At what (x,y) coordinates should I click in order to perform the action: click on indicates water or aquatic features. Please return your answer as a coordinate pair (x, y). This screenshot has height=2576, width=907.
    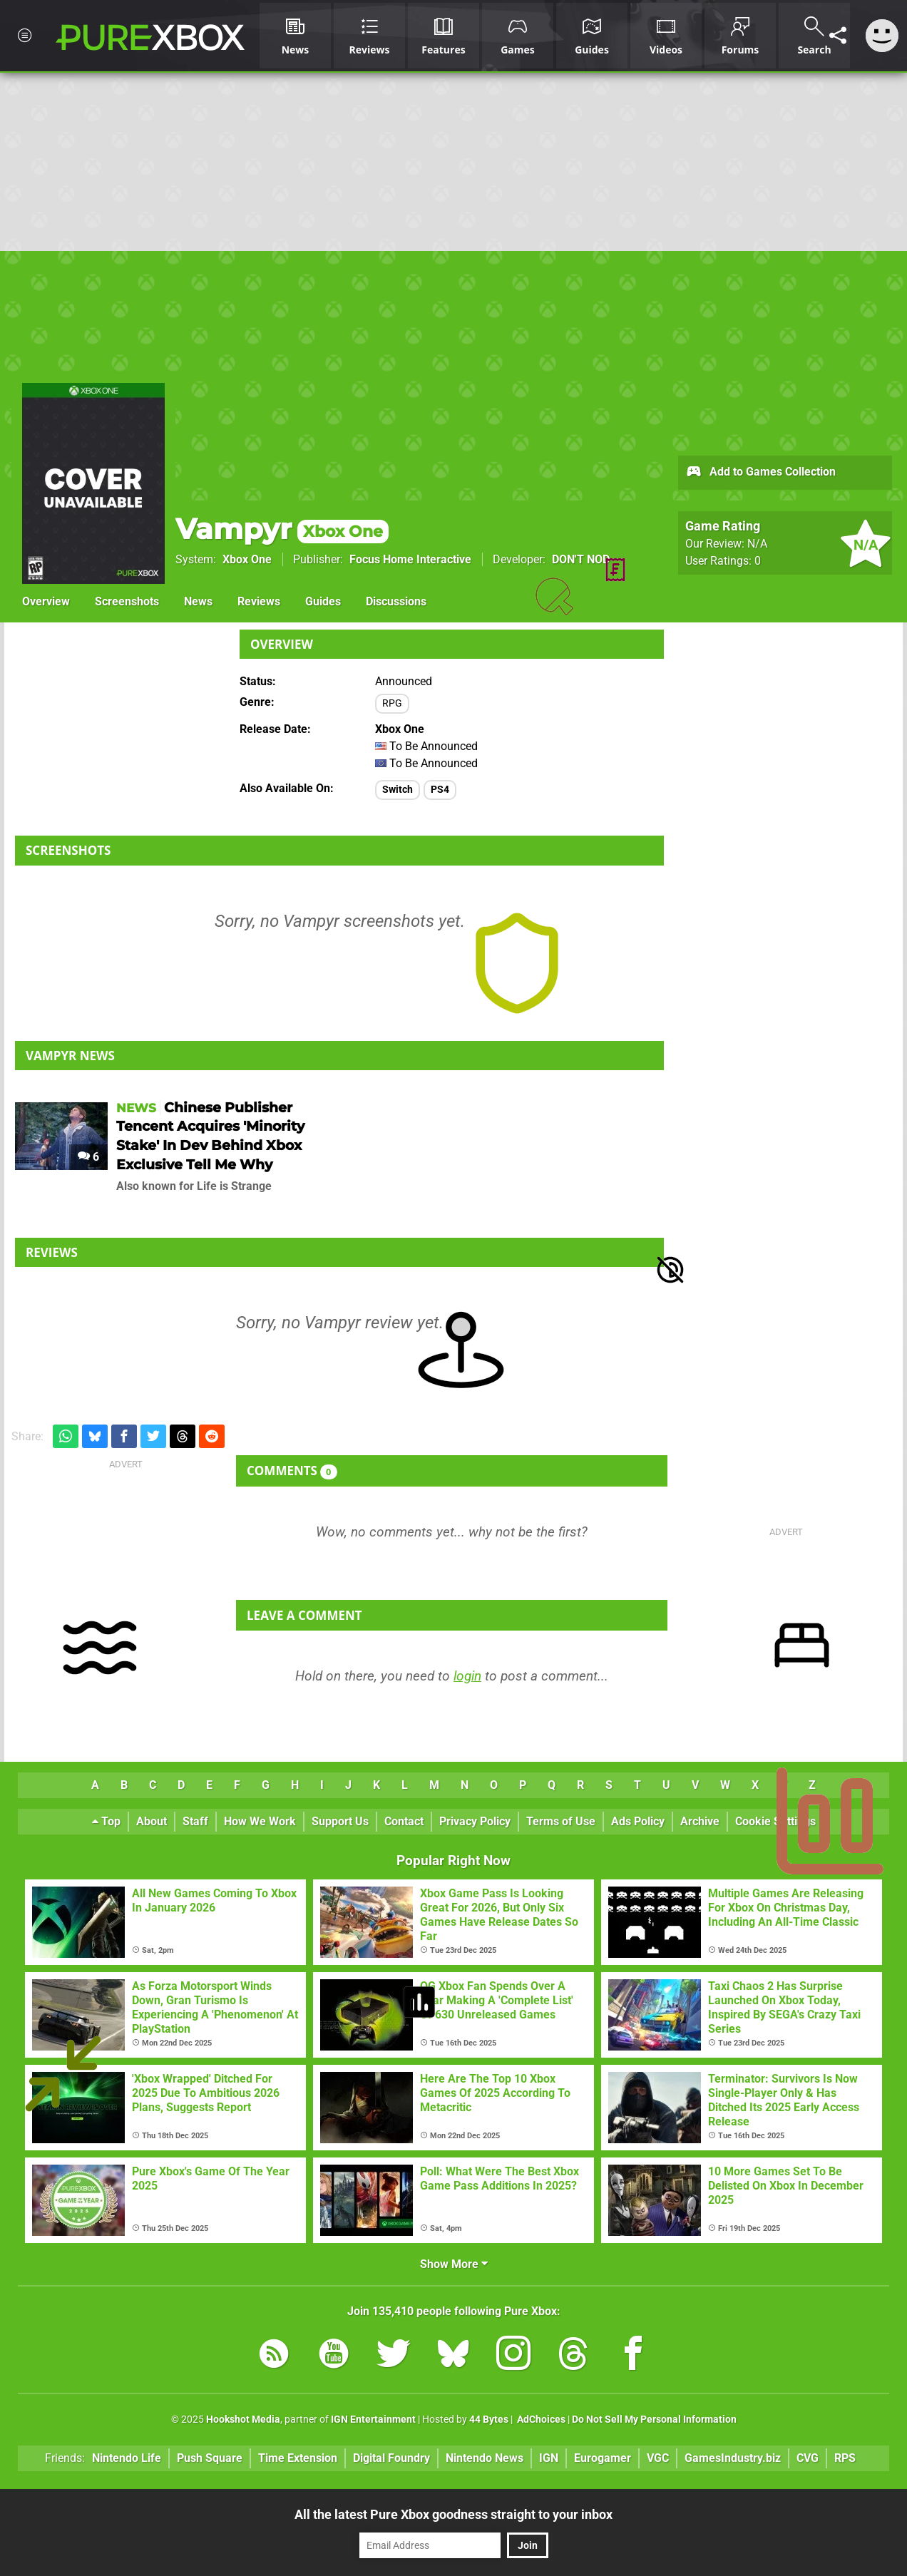
    Looking at the image, I should click on (100, 1648).